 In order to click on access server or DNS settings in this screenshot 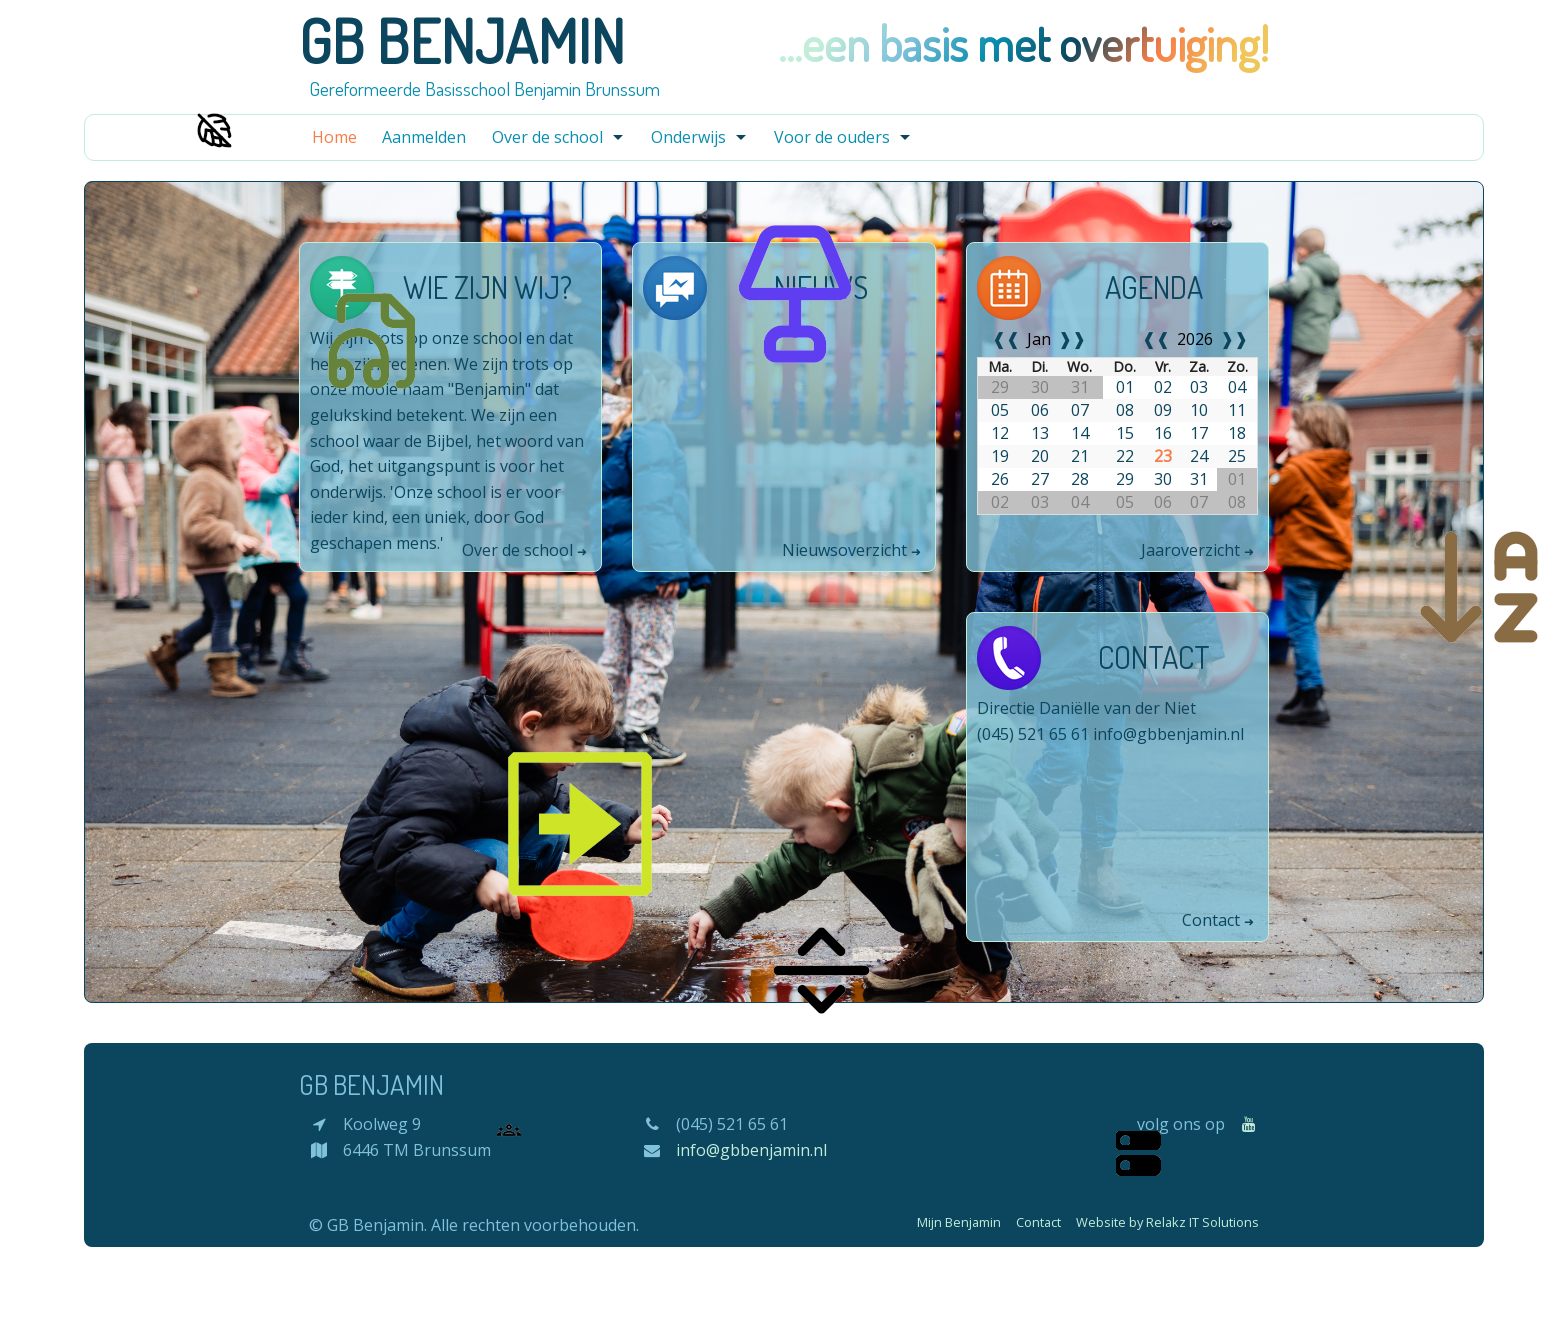, I will do `click(1138, 1153)`.